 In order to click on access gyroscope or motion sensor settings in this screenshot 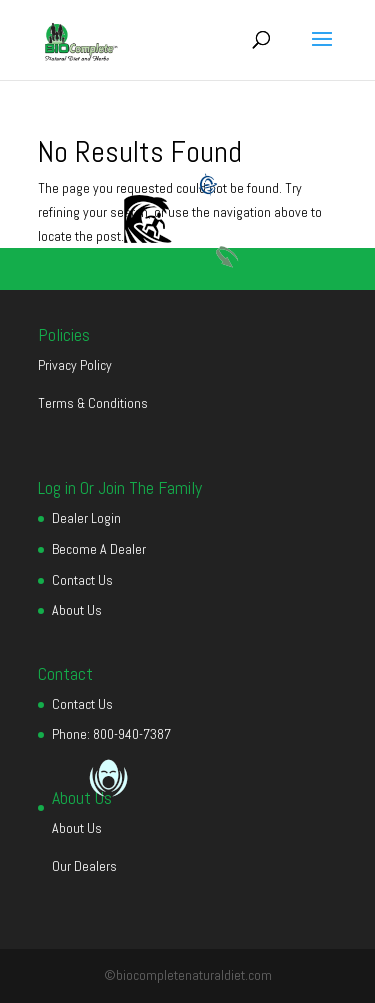, I will do `click(208, 185)`.